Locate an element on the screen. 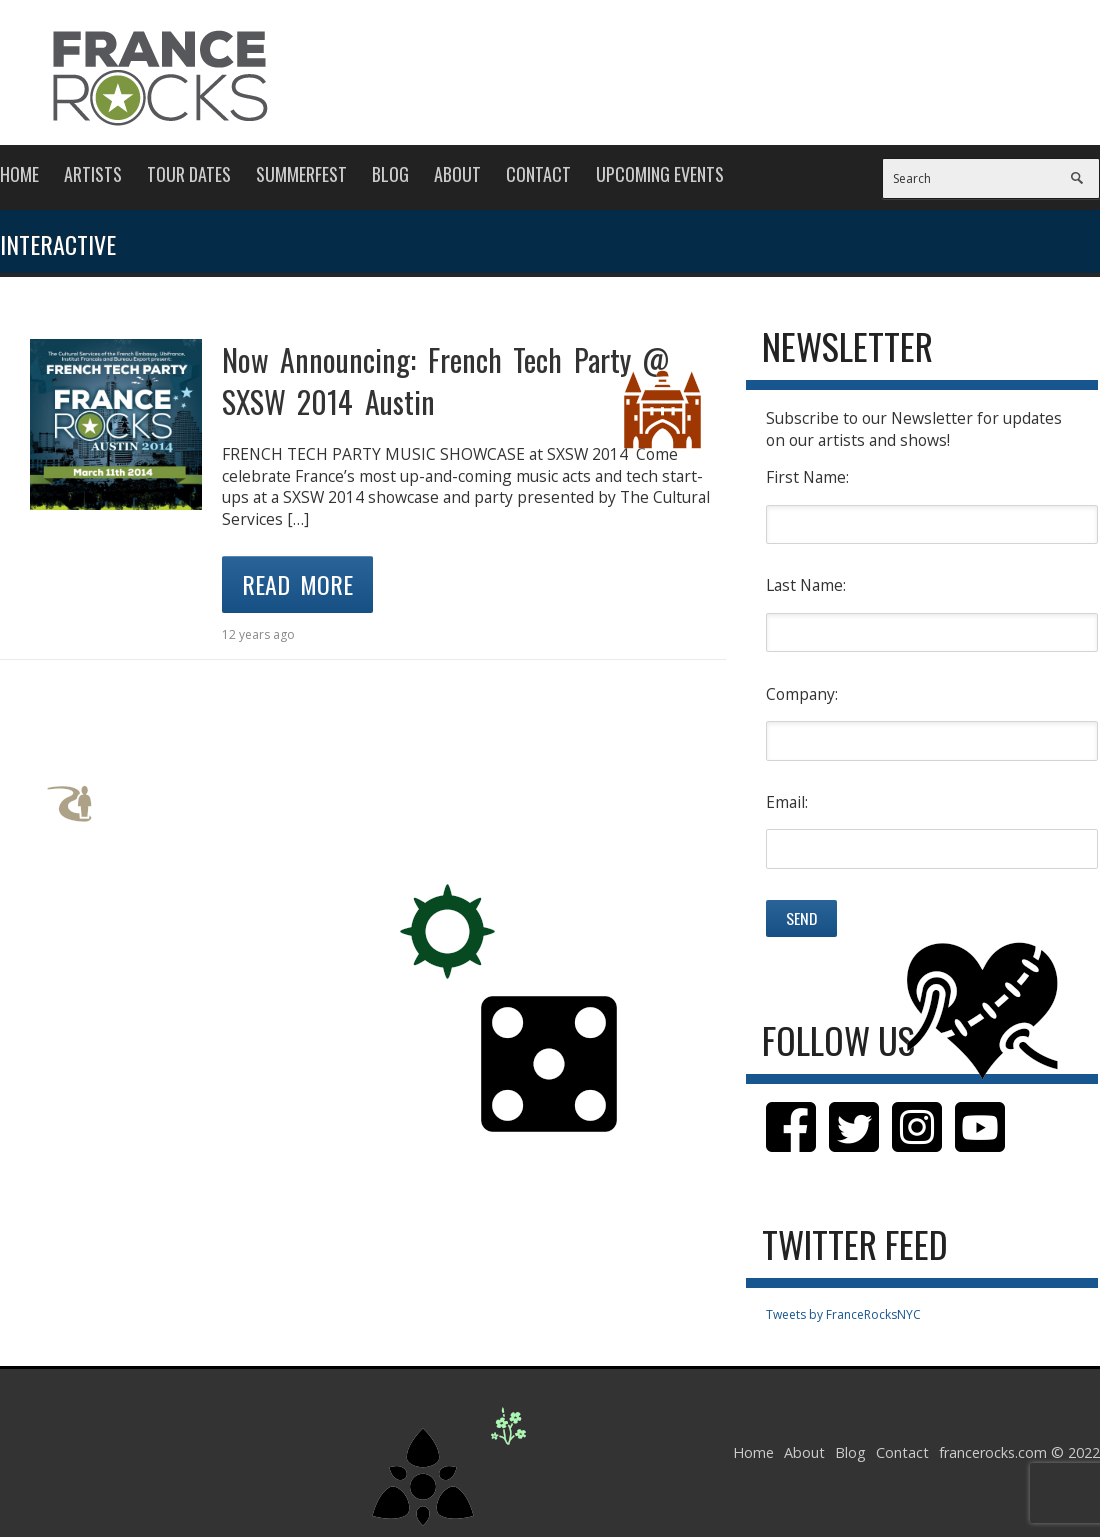  spikeball game or sports activity is located at coordinates (447, 931).